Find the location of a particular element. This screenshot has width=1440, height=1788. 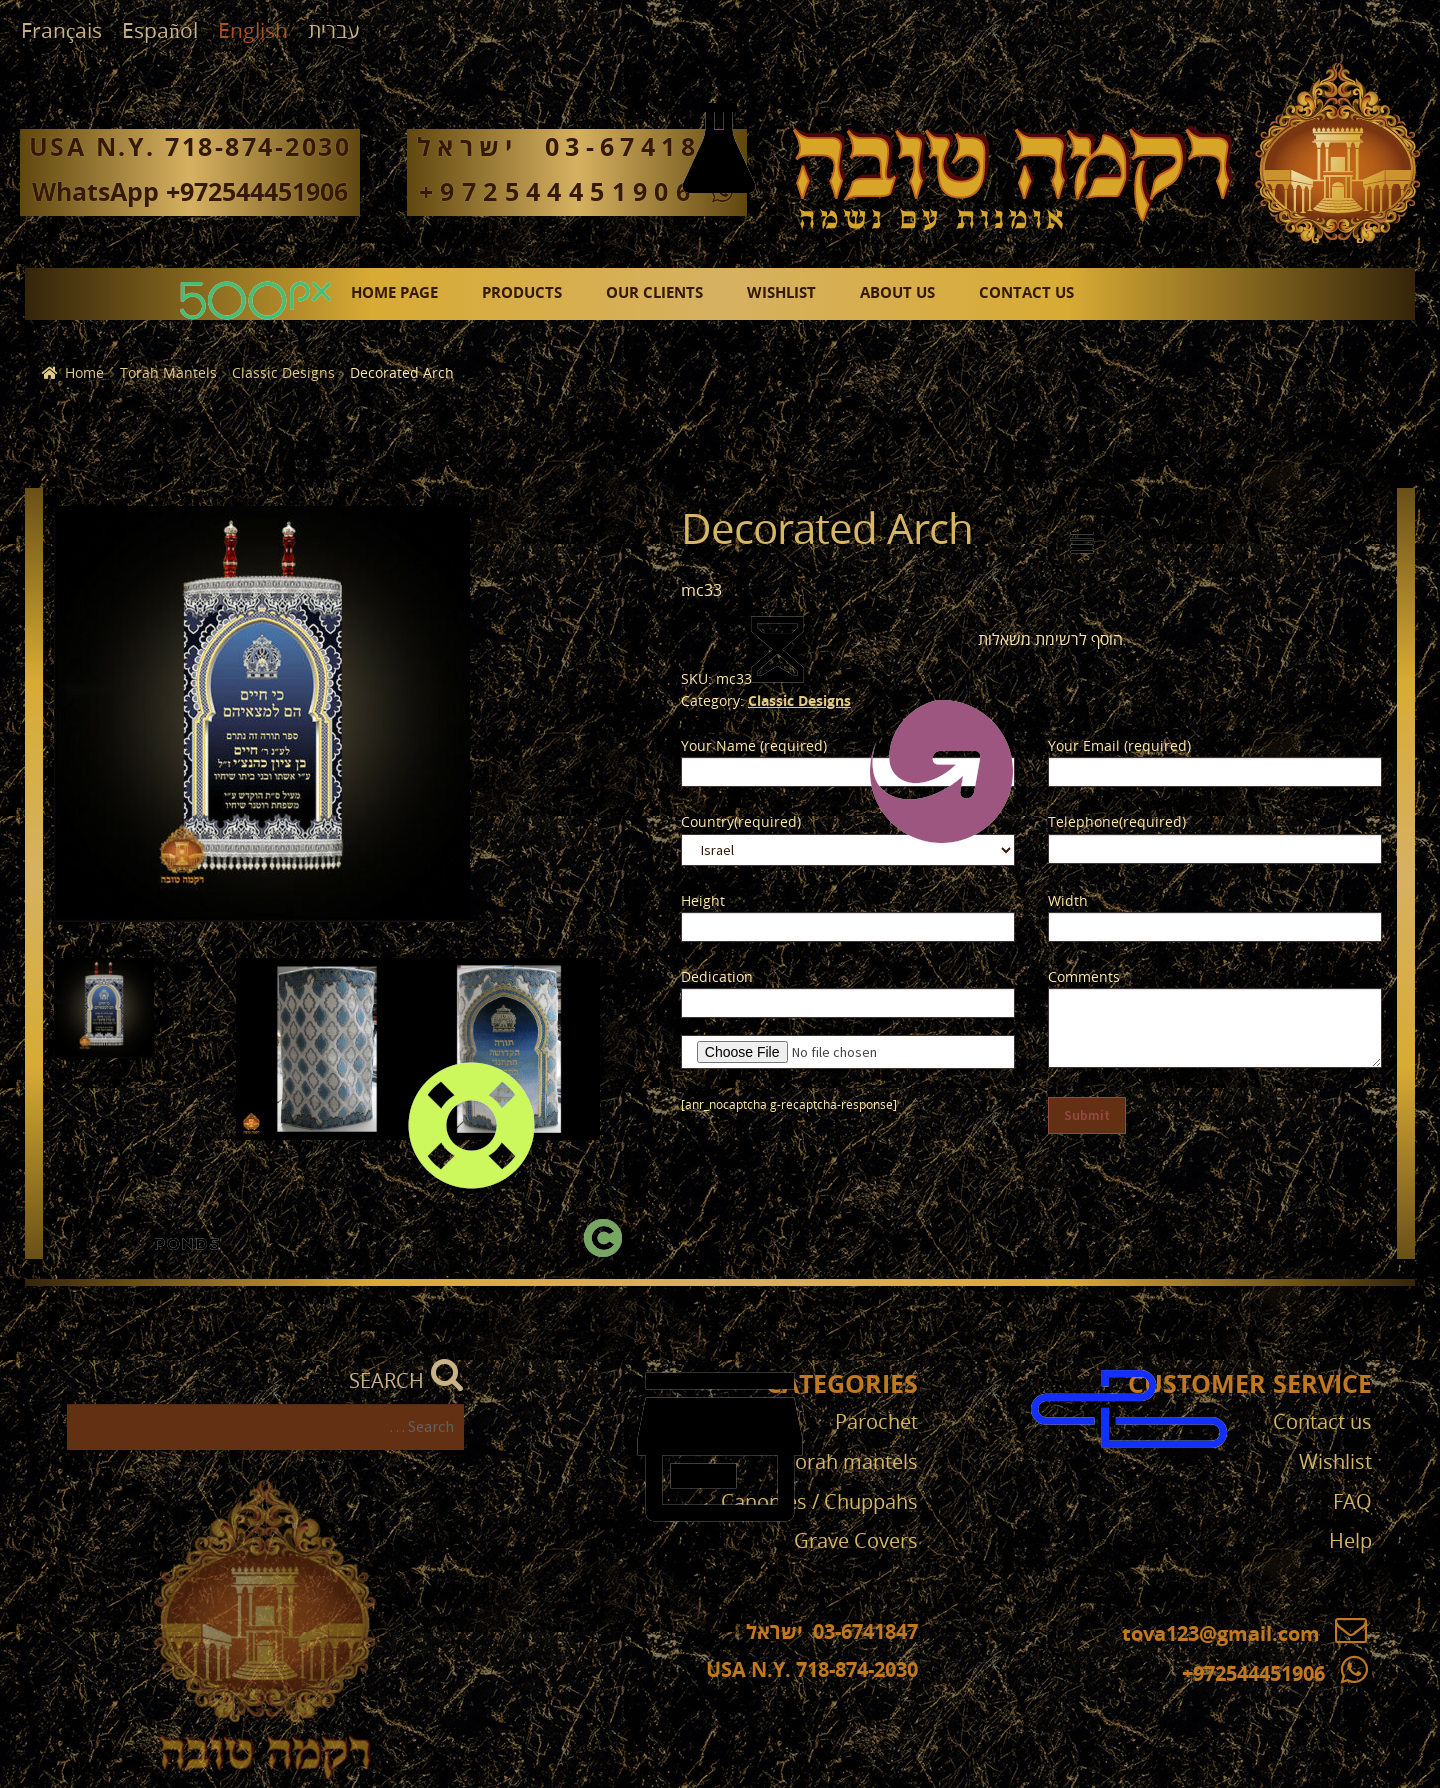

access the store or shop section is located at coordinates (720, 1447).